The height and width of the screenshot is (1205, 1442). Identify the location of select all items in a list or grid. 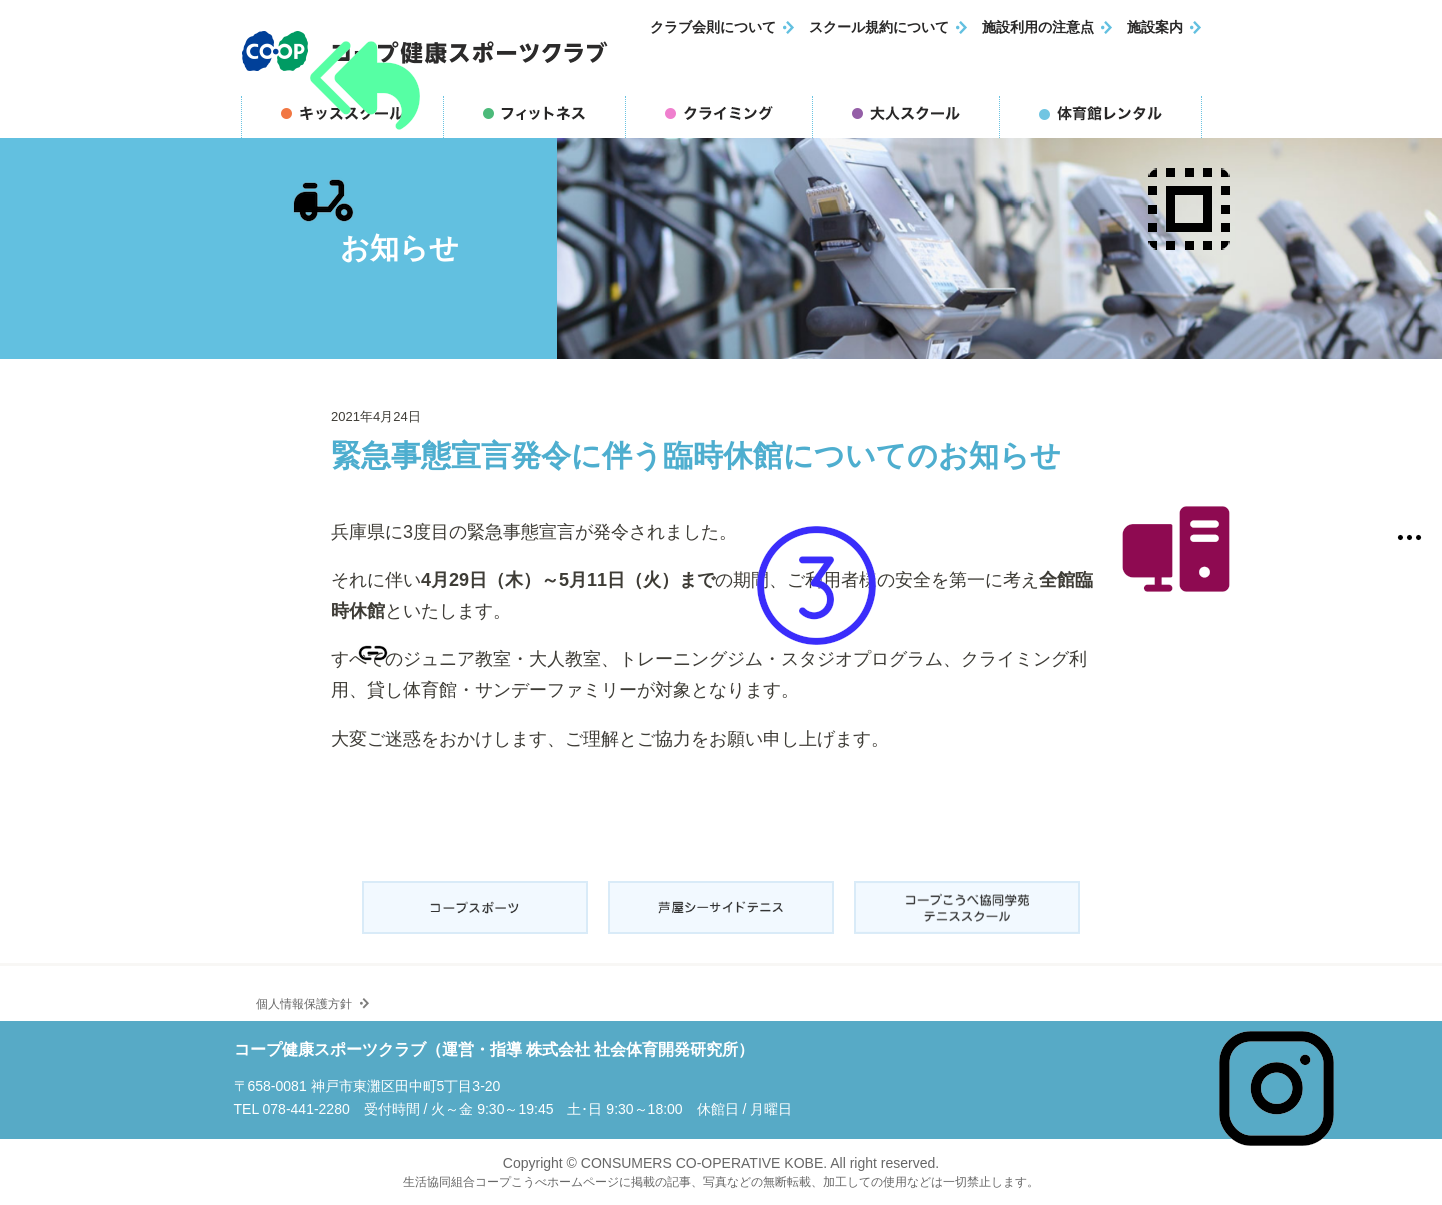
(1189, 209).